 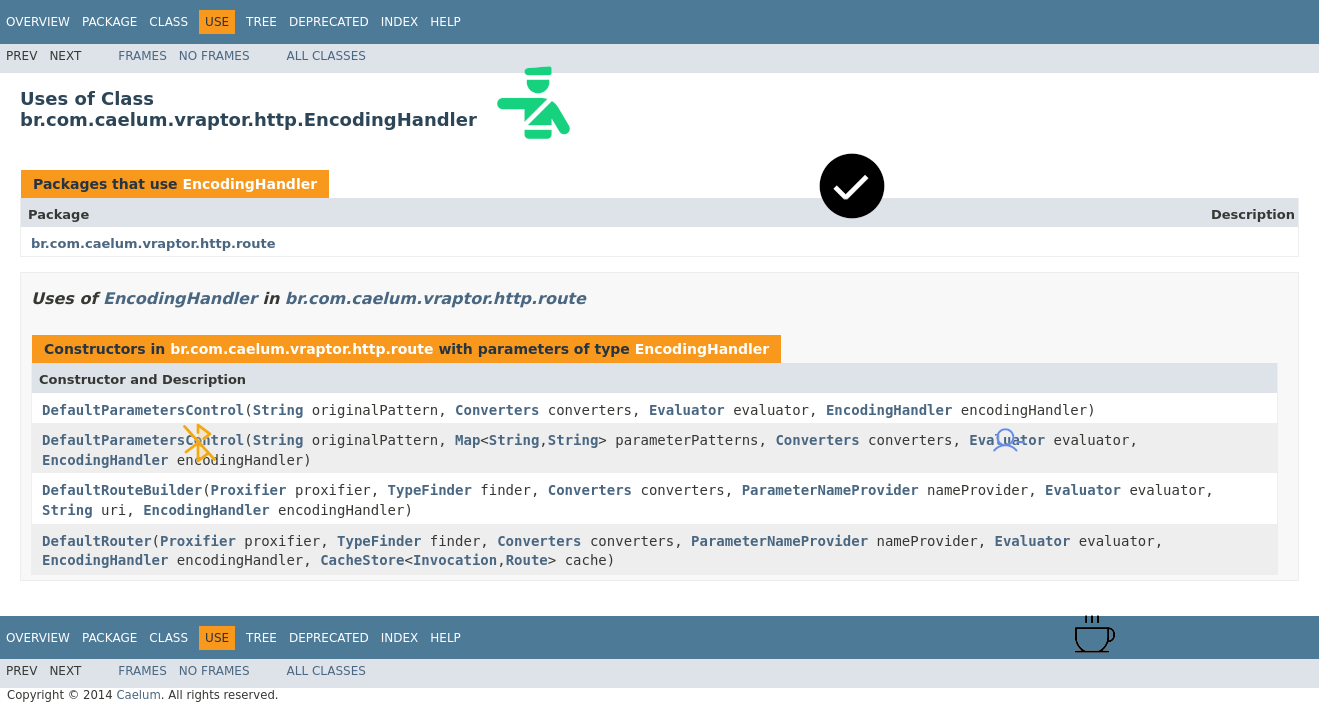 What do you see at coordinates (198, 443) in the screenshot?
I see `bluetooth is disabled or turned off` at bounding box center [198, 443].